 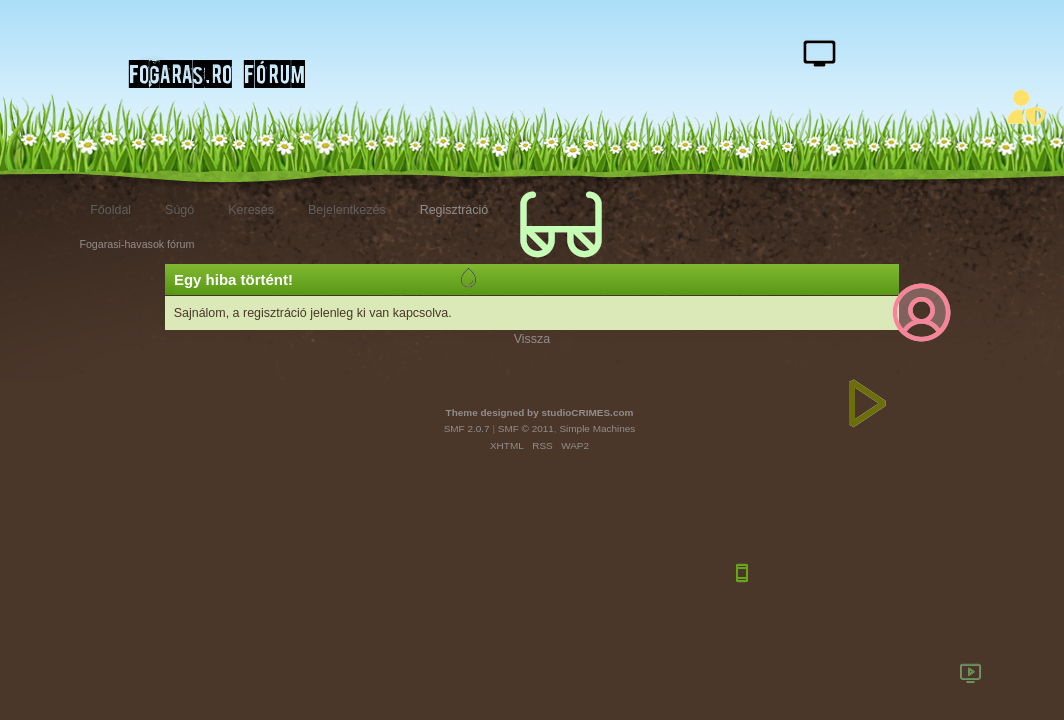 What do you see at coordinates (864, 402) in the screenshot?
I see `start debugging session` at bounding box center [864, 402].